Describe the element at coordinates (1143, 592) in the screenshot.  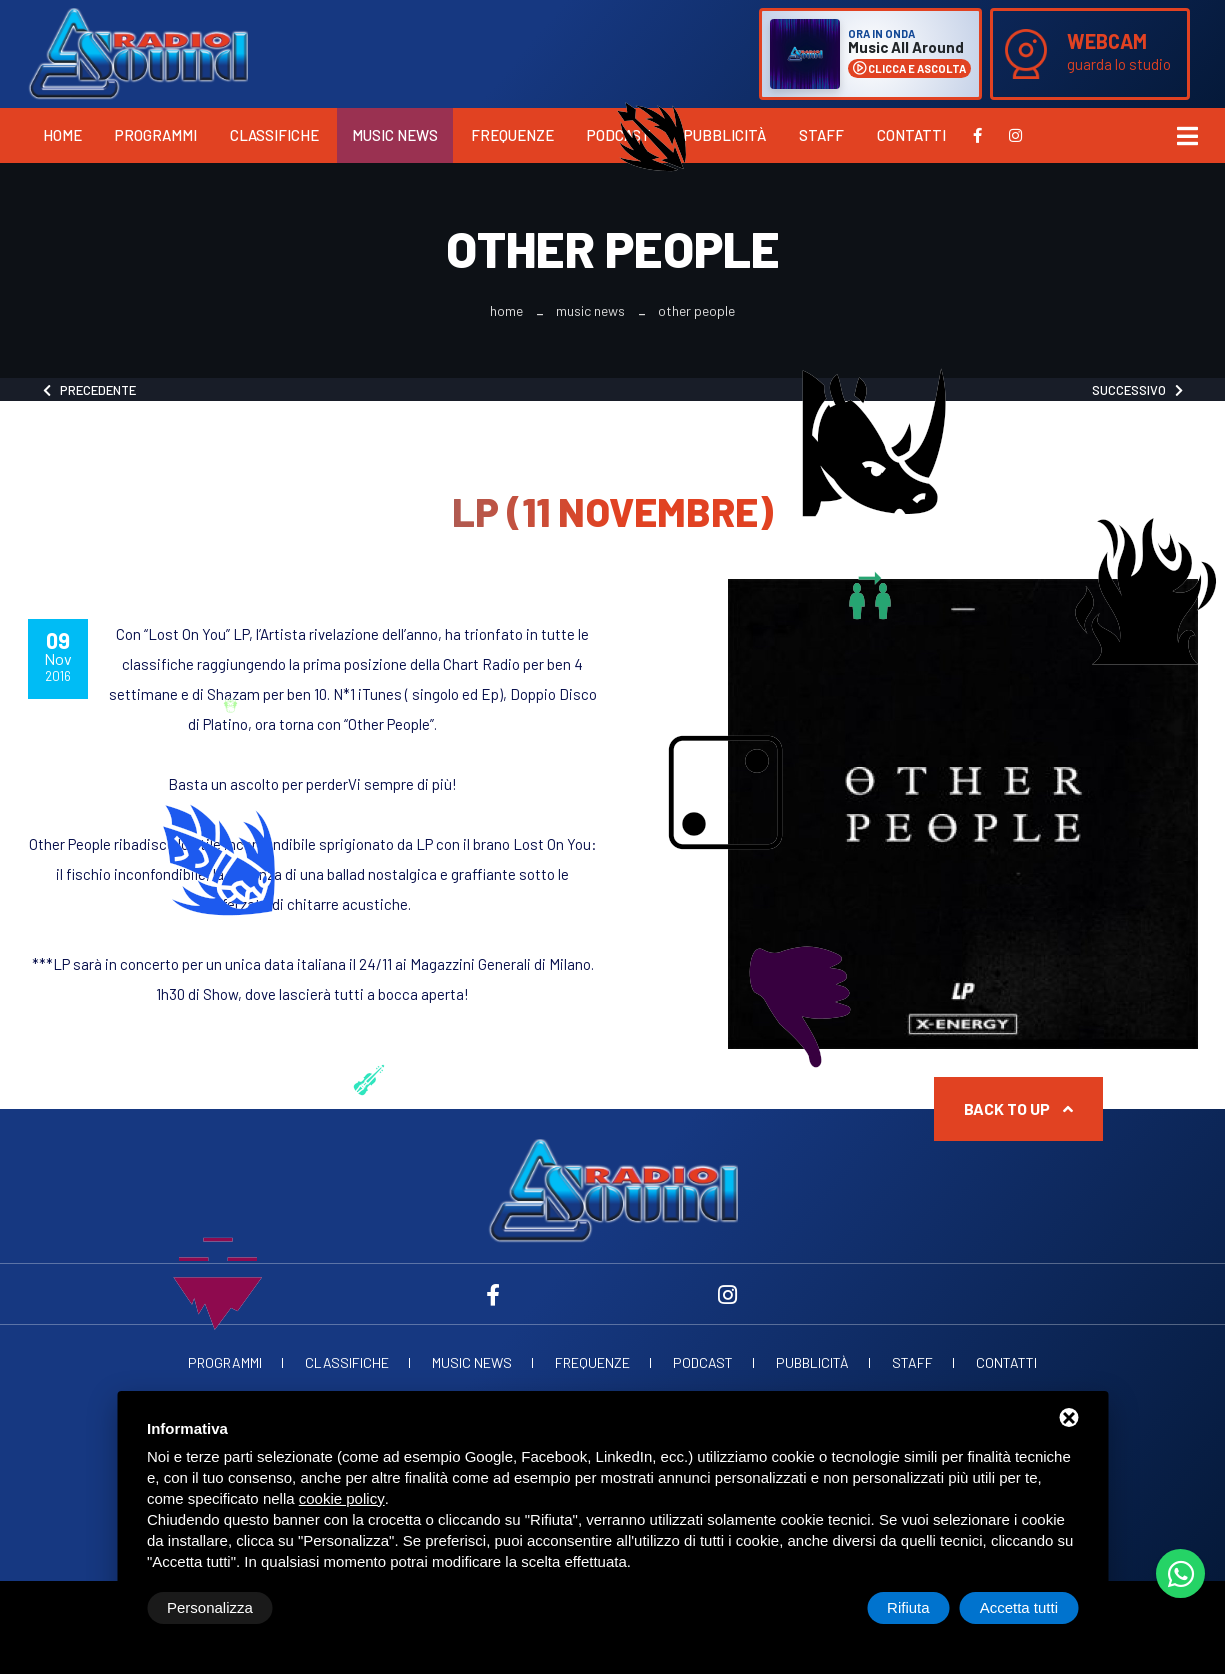
I see `indicates a celebration or special event` at that location.